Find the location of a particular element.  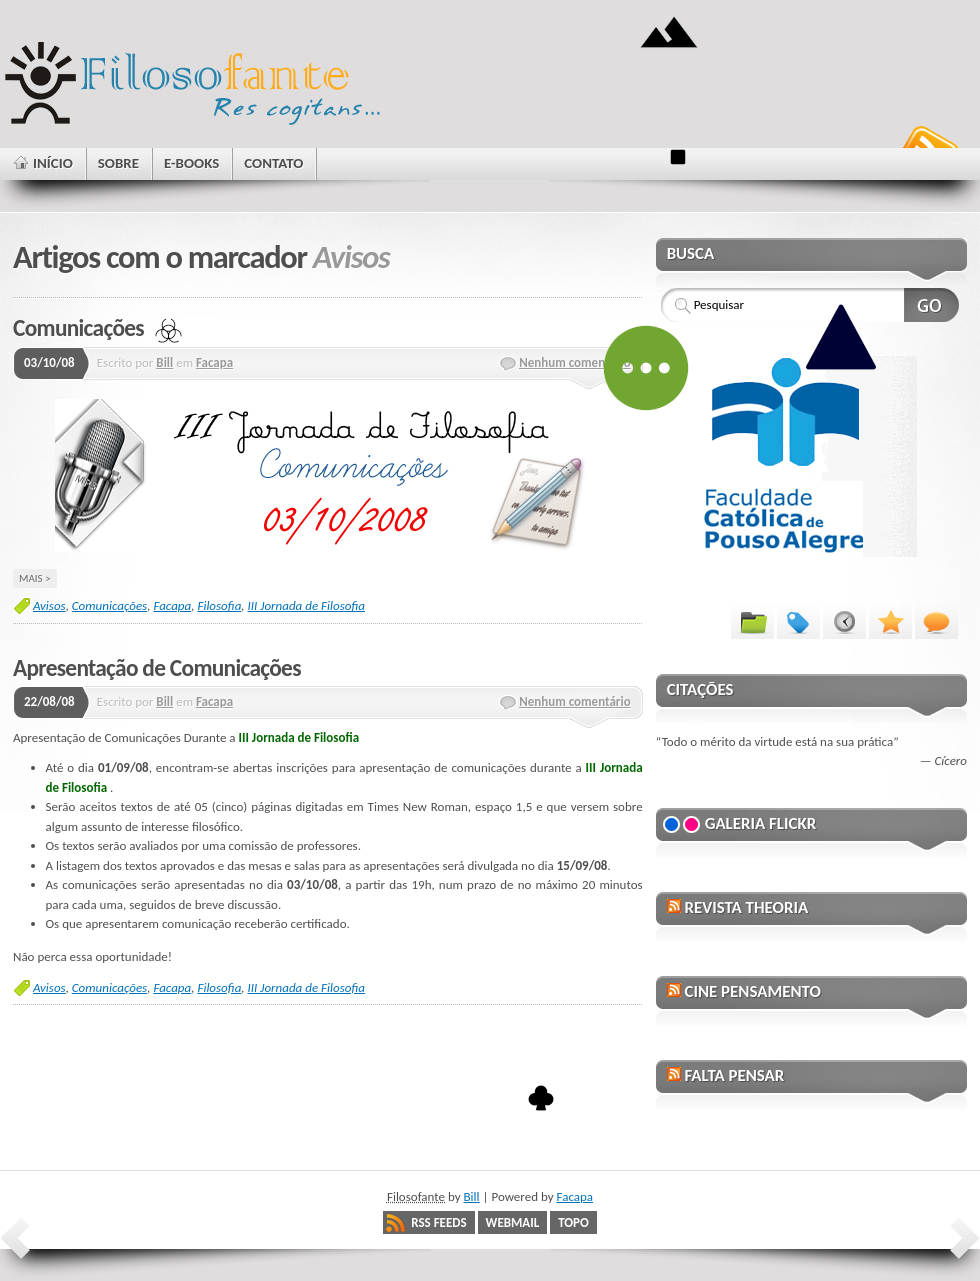

filter photos by landscape or mountain scenery is located at coordinates (669, 32).